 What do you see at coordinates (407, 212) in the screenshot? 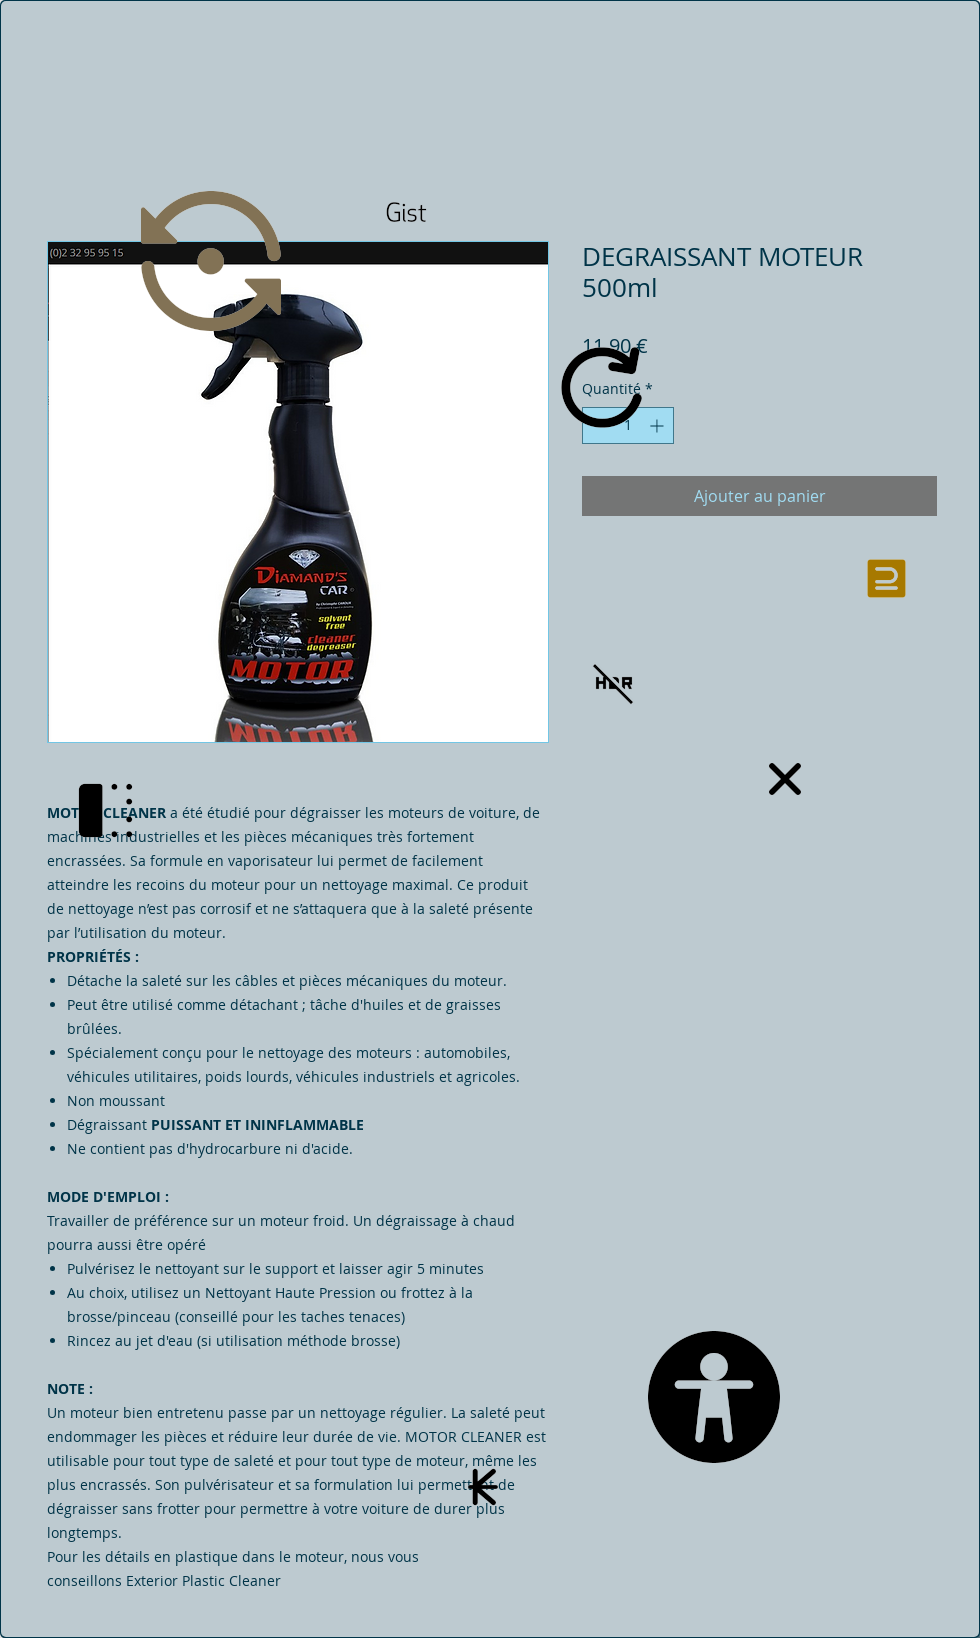
I see `open github gist to share code snippets` at bounding box center [407, 212].